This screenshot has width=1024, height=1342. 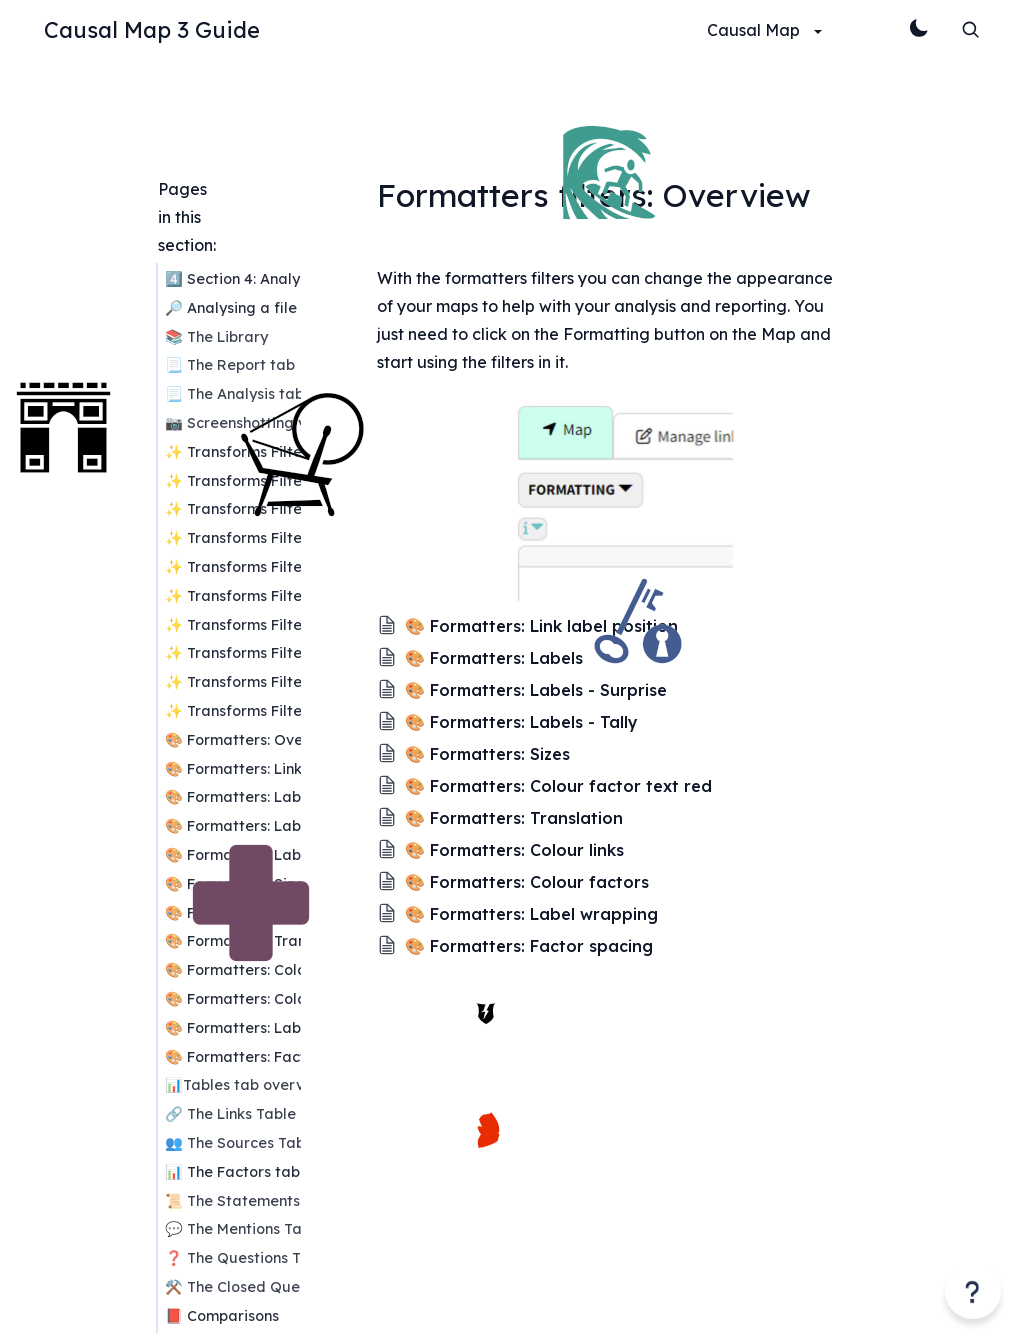 What do you see at coordinates (63, 419) in the screenshot?
I see `view Paris landmarks or points of interest` at bounding box center [63, 419].